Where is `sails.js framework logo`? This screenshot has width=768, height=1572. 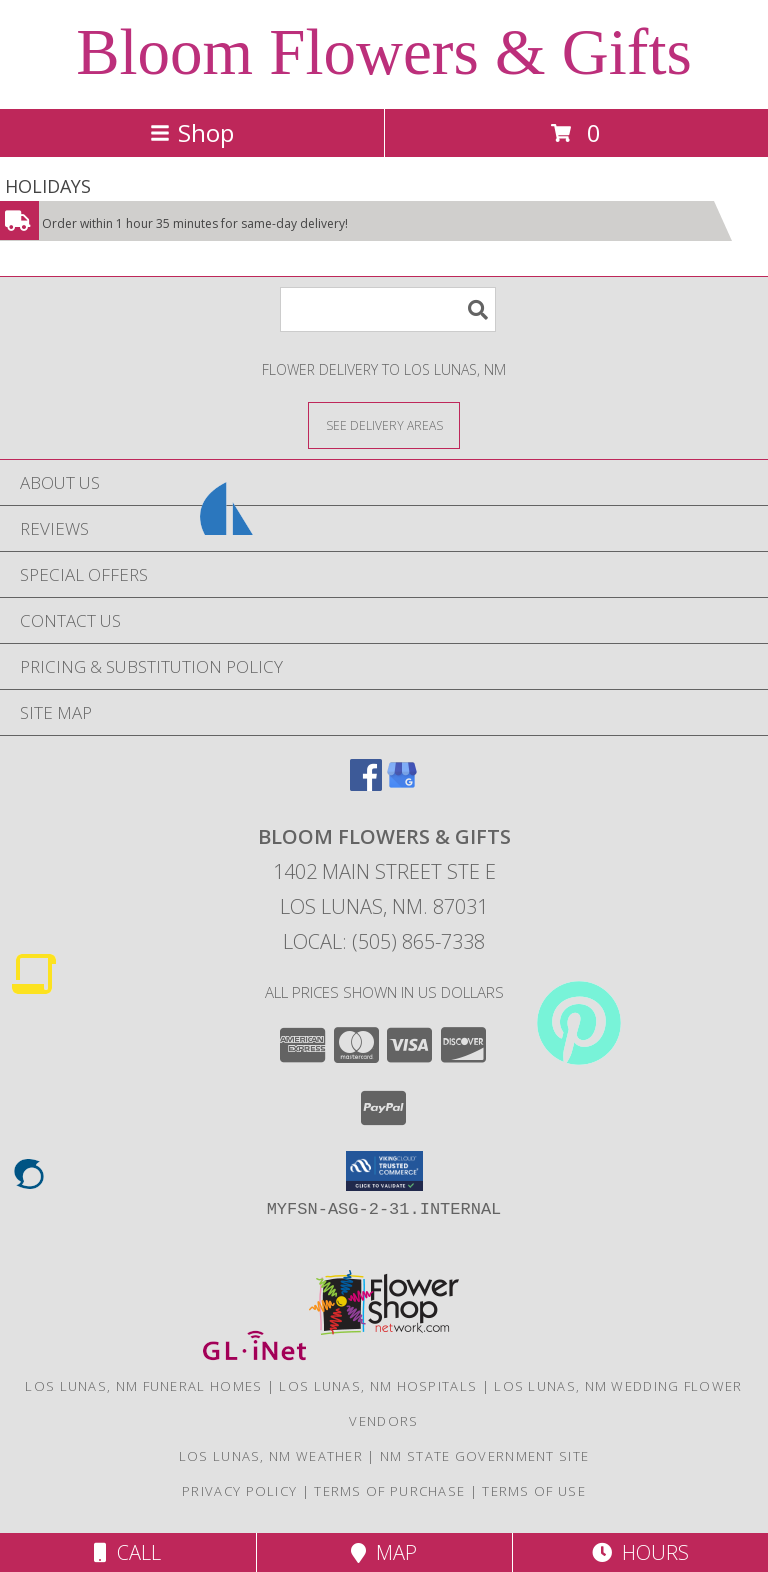 sails.js framework logo is located at coordinates (226, 508).